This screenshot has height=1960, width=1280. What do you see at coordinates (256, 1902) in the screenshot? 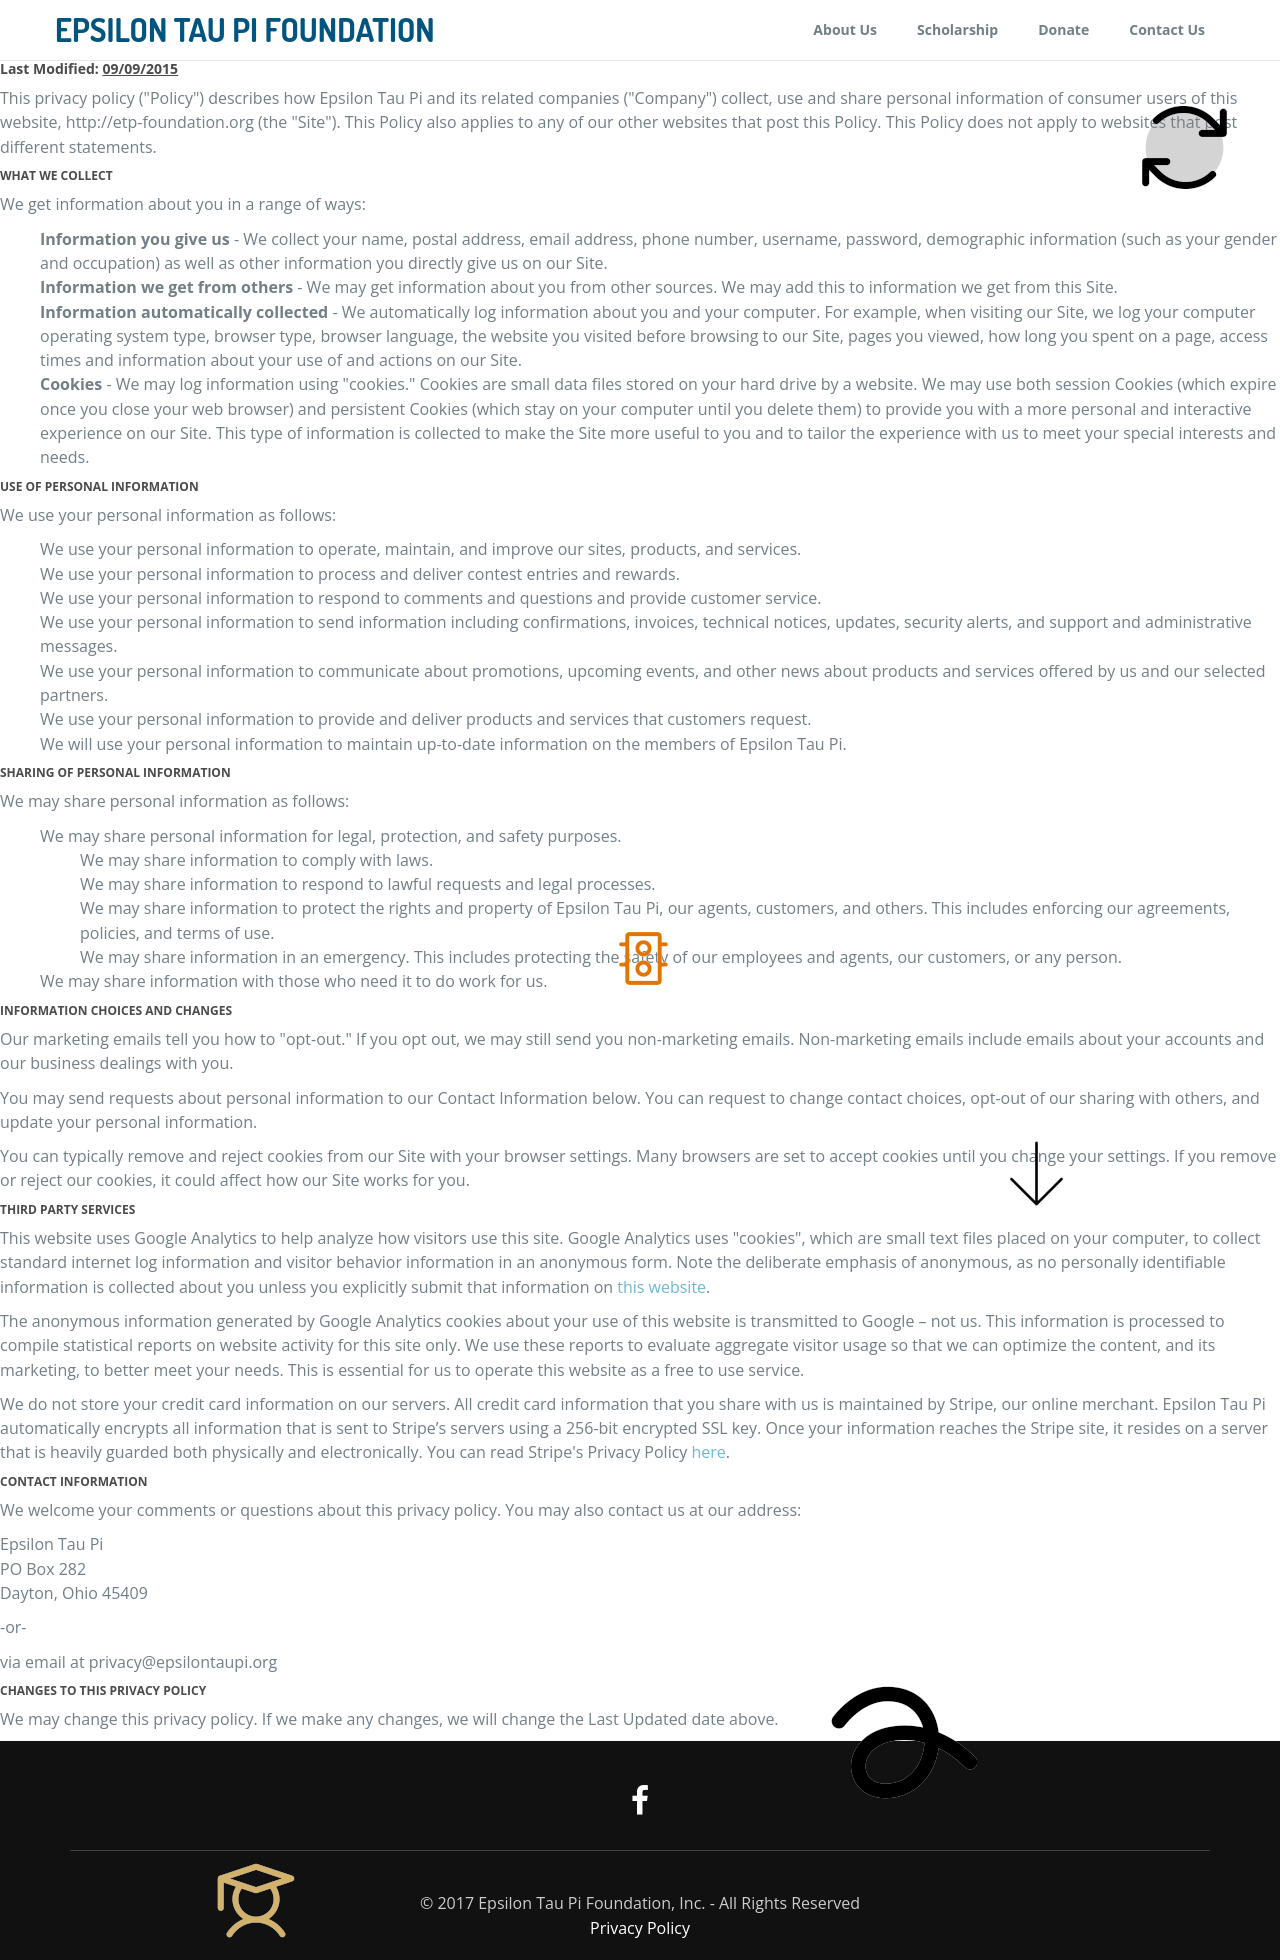
I see `view student profile` at bounding box center [256, 1902].